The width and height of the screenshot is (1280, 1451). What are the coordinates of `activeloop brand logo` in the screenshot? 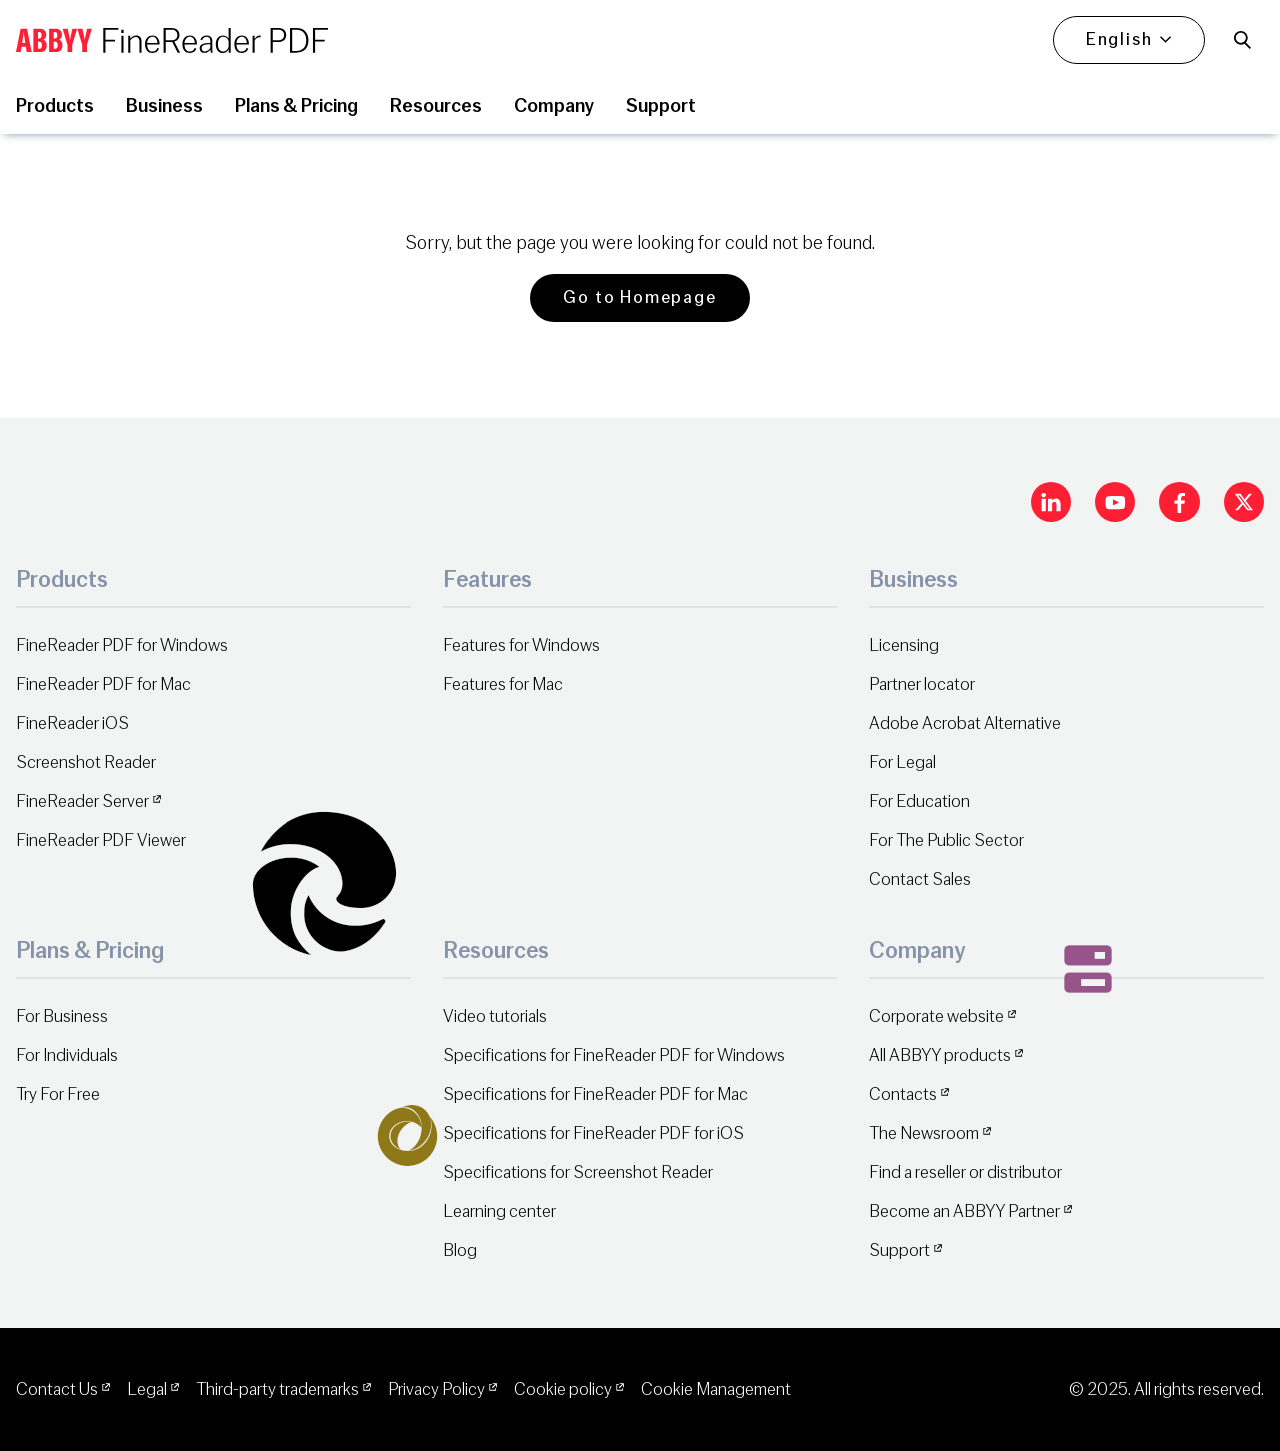 It's located at (407, 1135).